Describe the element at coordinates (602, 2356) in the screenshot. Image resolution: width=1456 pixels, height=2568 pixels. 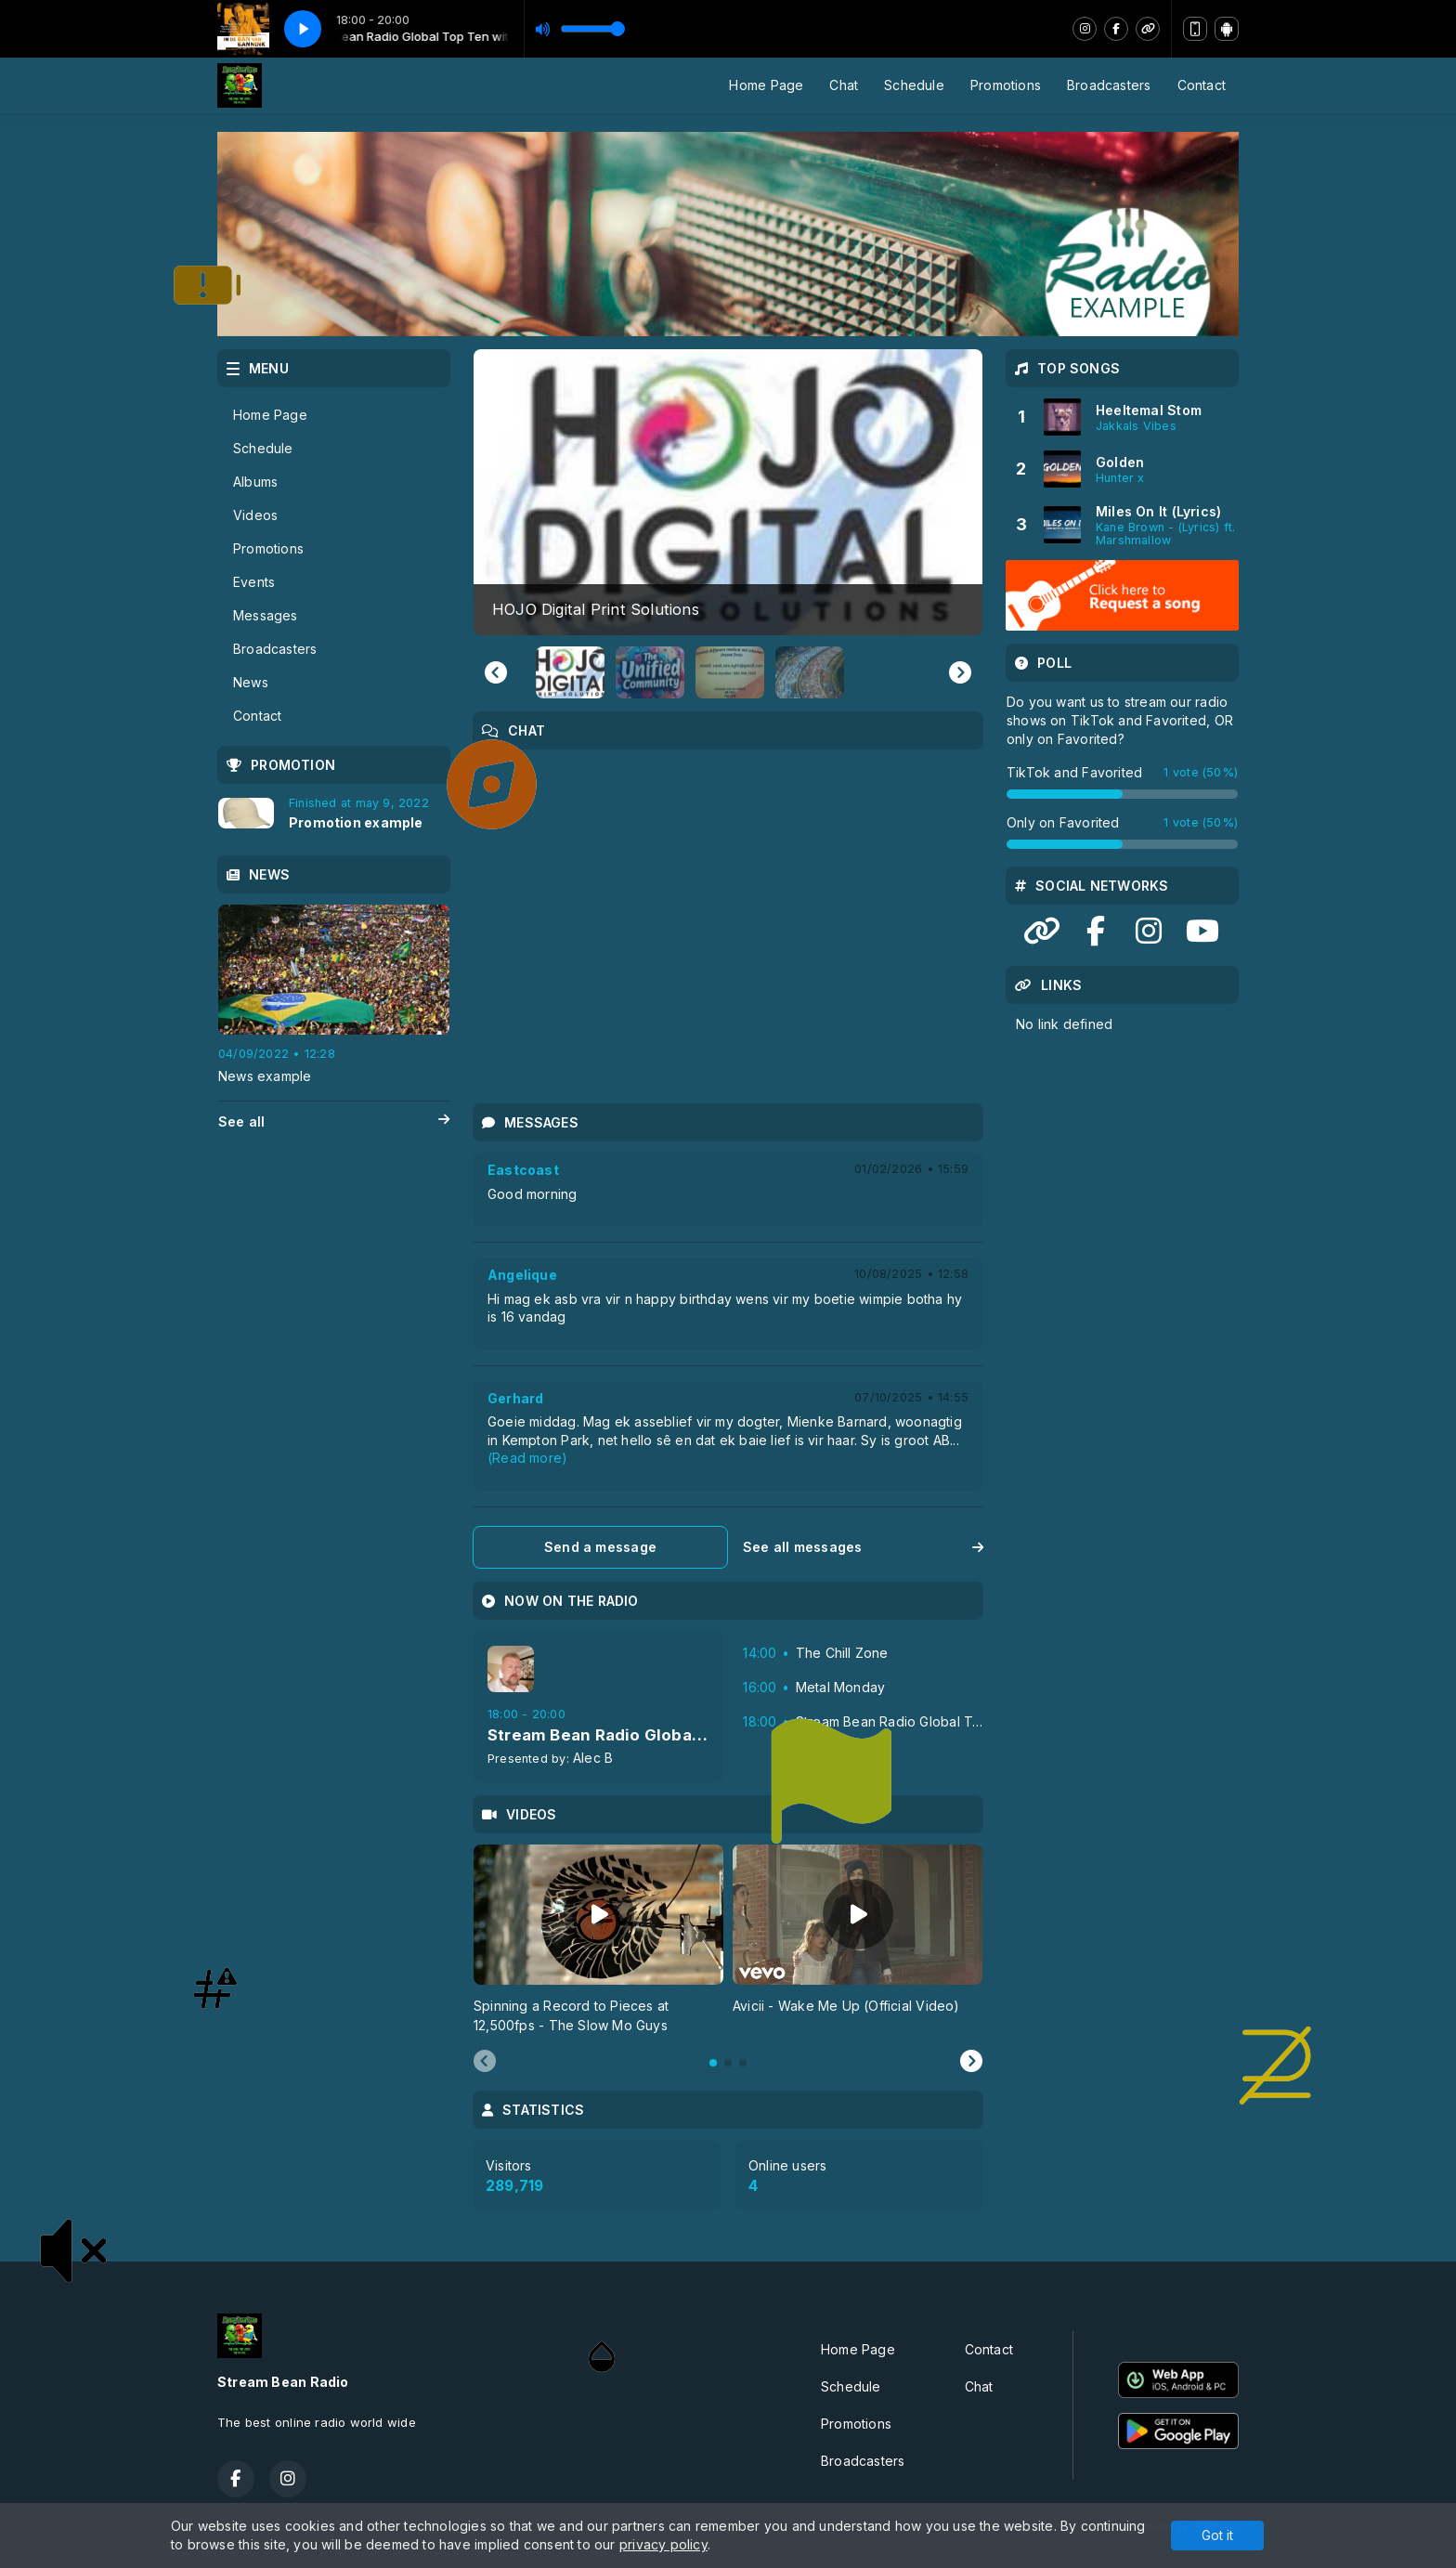
I see `adjust opacity or transparency settings` at that location.